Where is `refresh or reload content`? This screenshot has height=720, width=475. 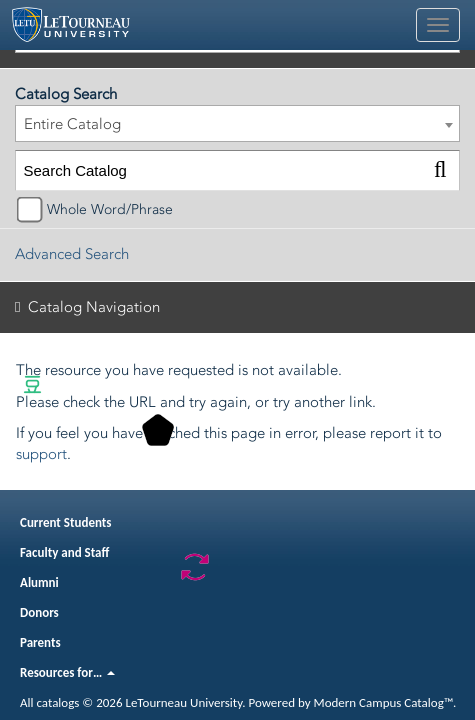
refresh or reload content is located at coordinates (195, 567).